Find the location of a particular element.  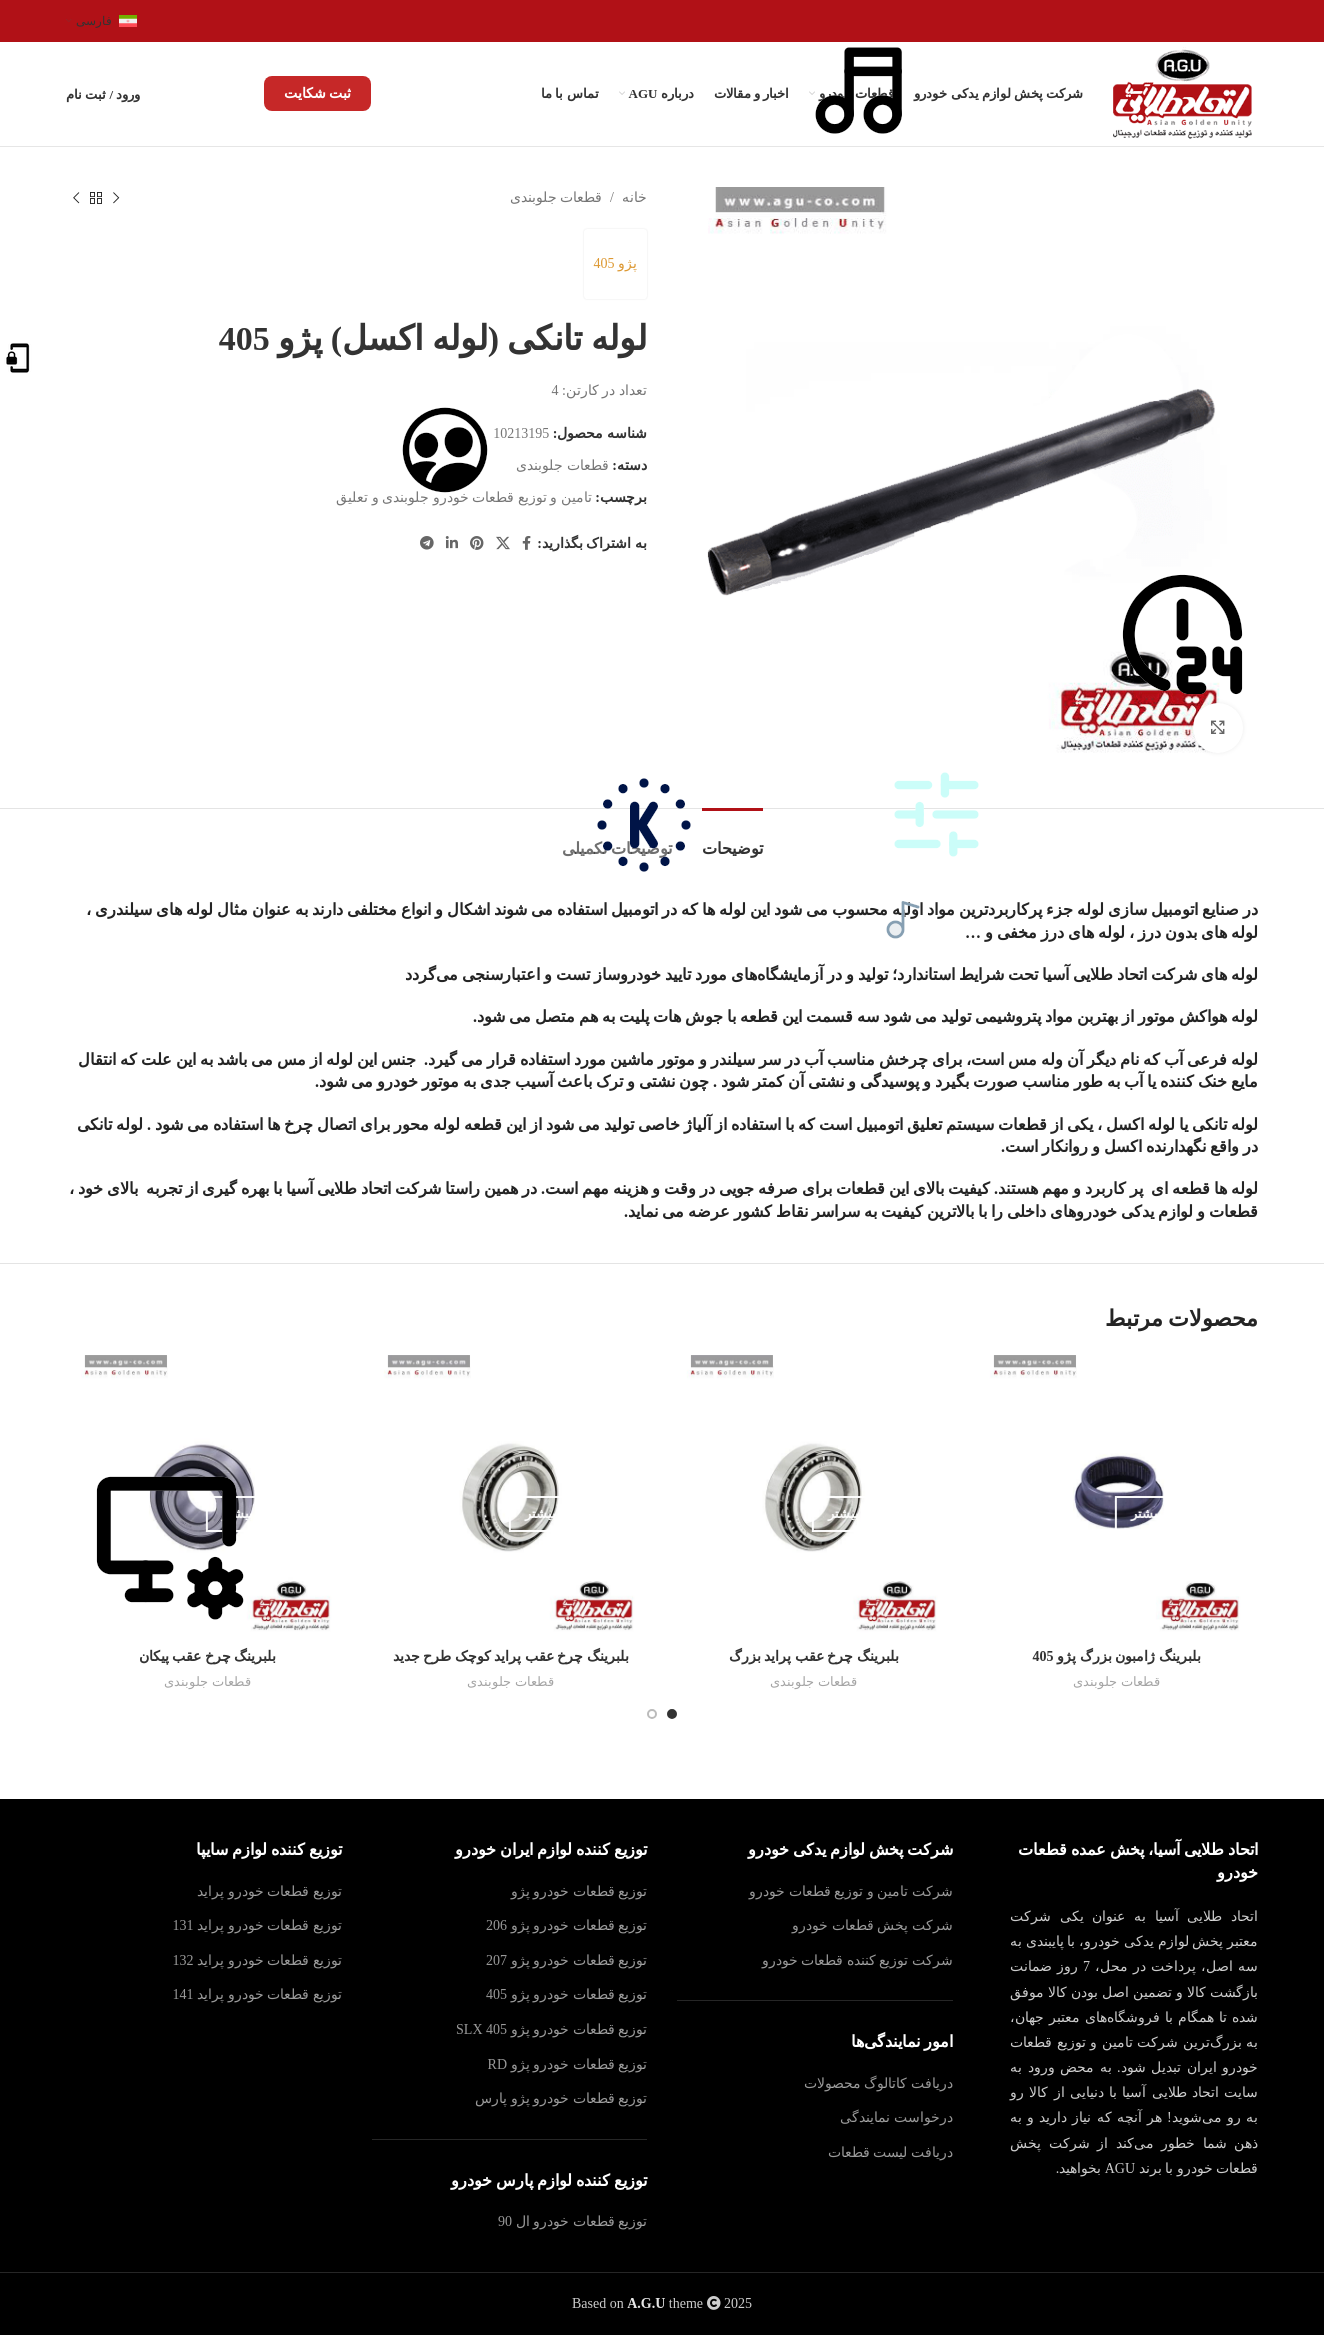

access desktop display settings is located at coordinates (166, 1539).